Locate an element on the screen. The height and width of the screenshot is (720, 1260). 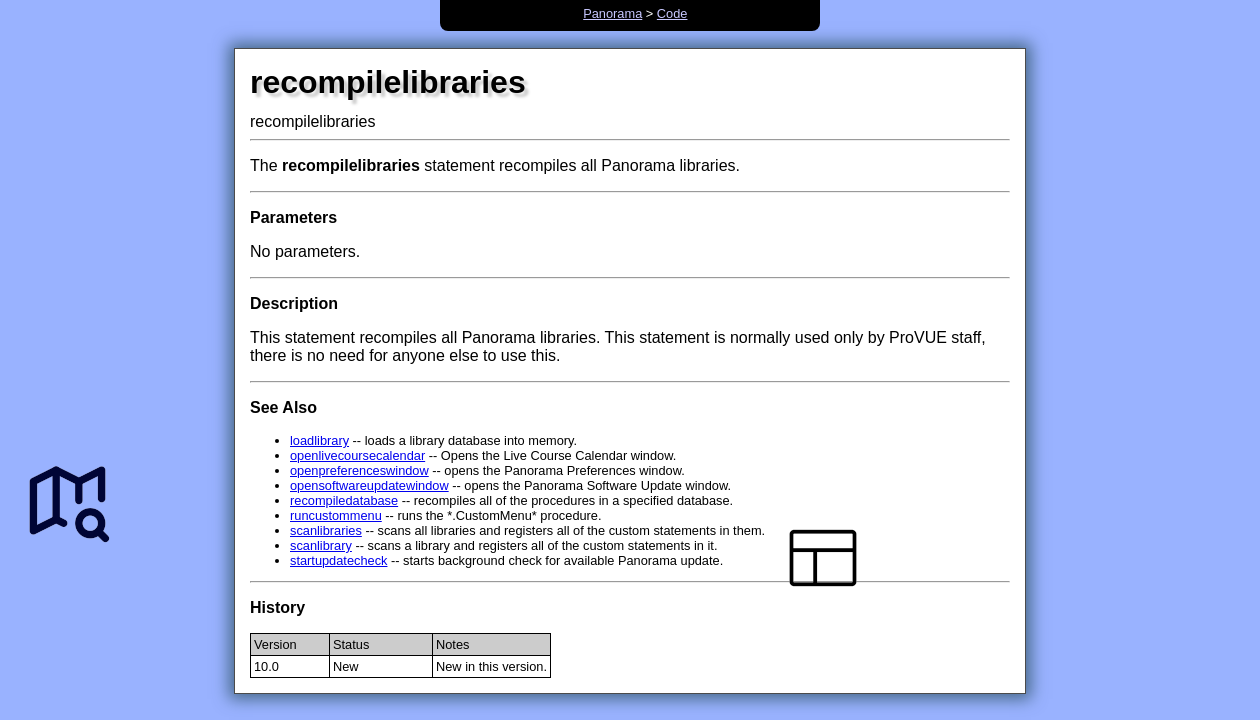
change page layout options is located at coordinates (823, 558).